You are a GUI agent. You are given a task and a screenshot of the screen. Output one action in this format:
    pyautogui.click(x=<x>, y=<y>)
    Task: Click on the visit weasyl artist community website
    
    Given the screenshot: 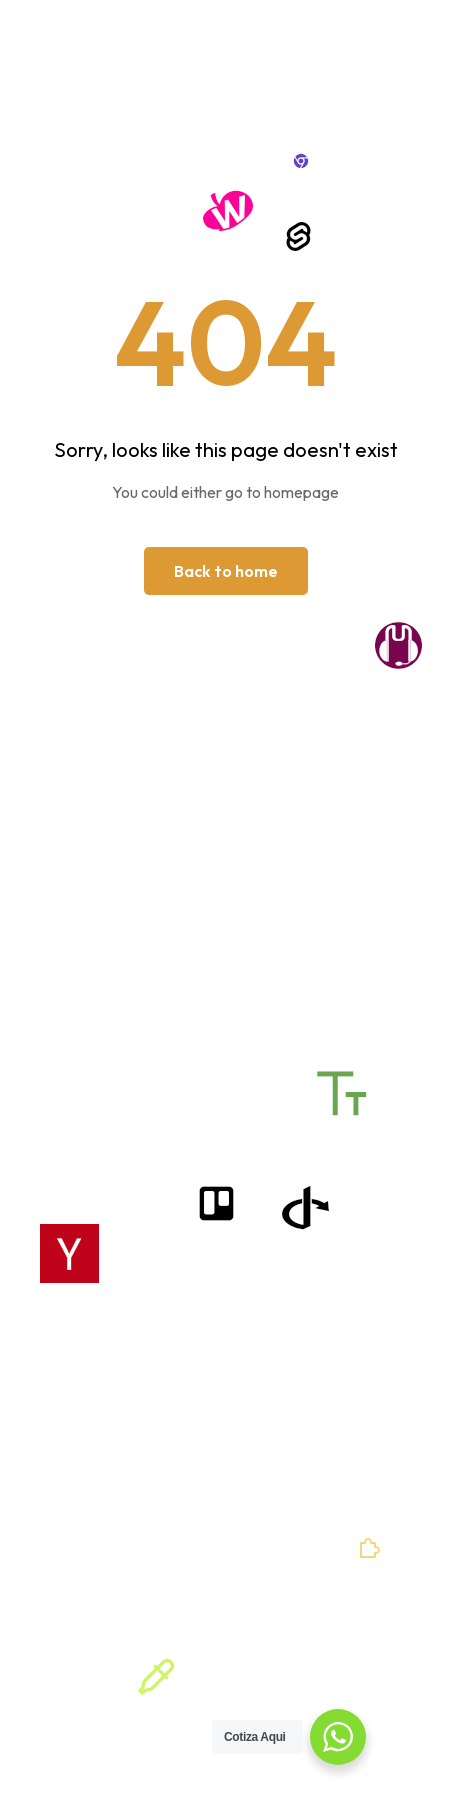 What is the action you would take?
    pyautogui.click(x=228, y=211)
    